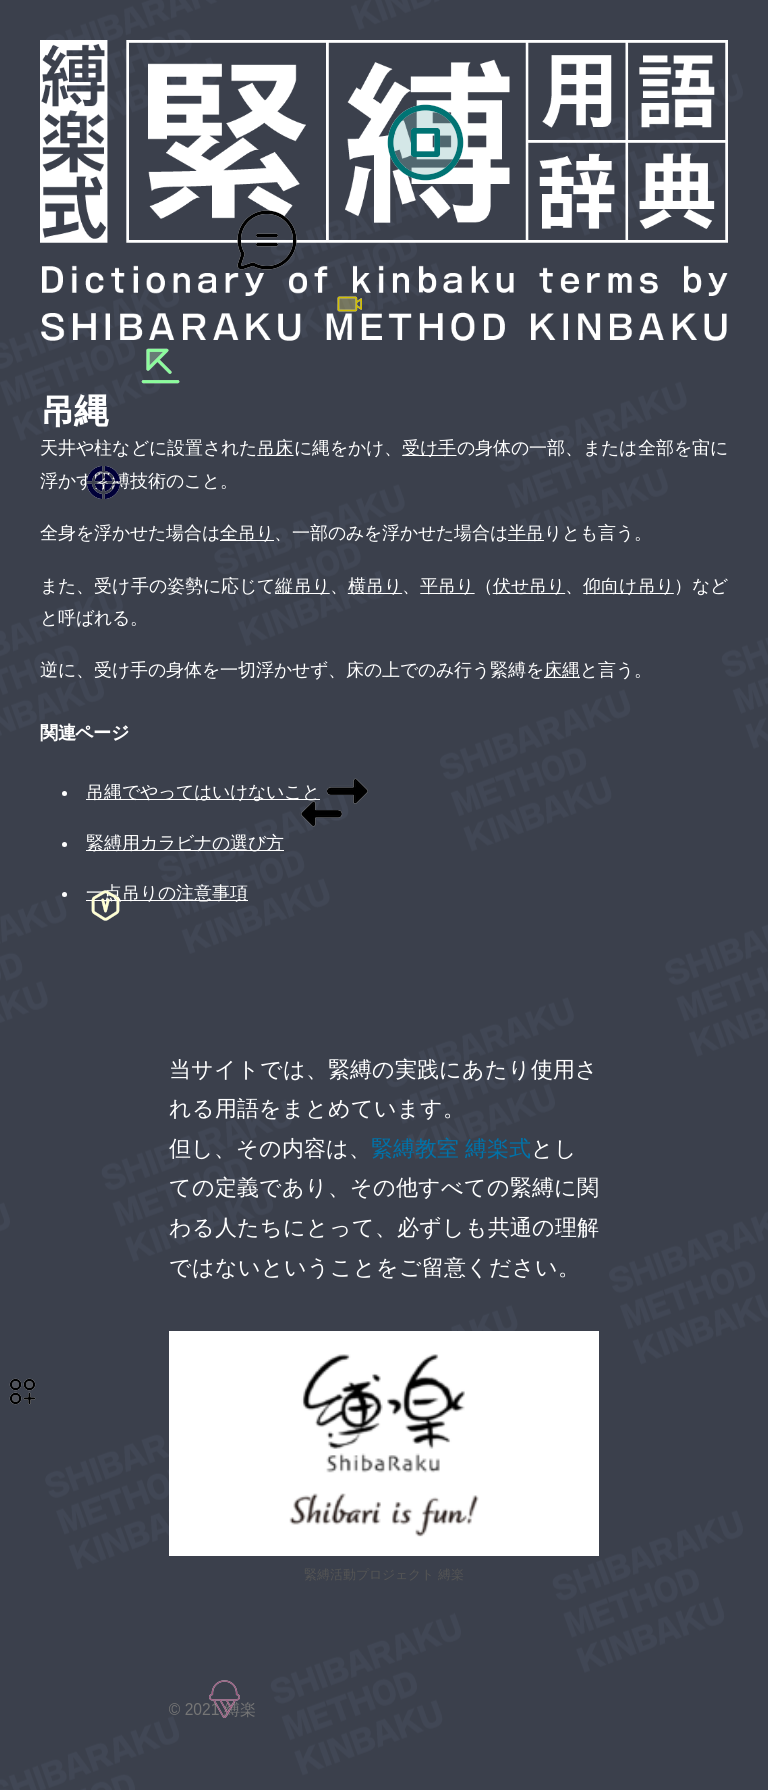 The width and height of the screenshot is (768, 1790). What do you see at coordinates (334, 802) in the screenshot?
I see `swap or exchange items` at bounding box center [334, 802].